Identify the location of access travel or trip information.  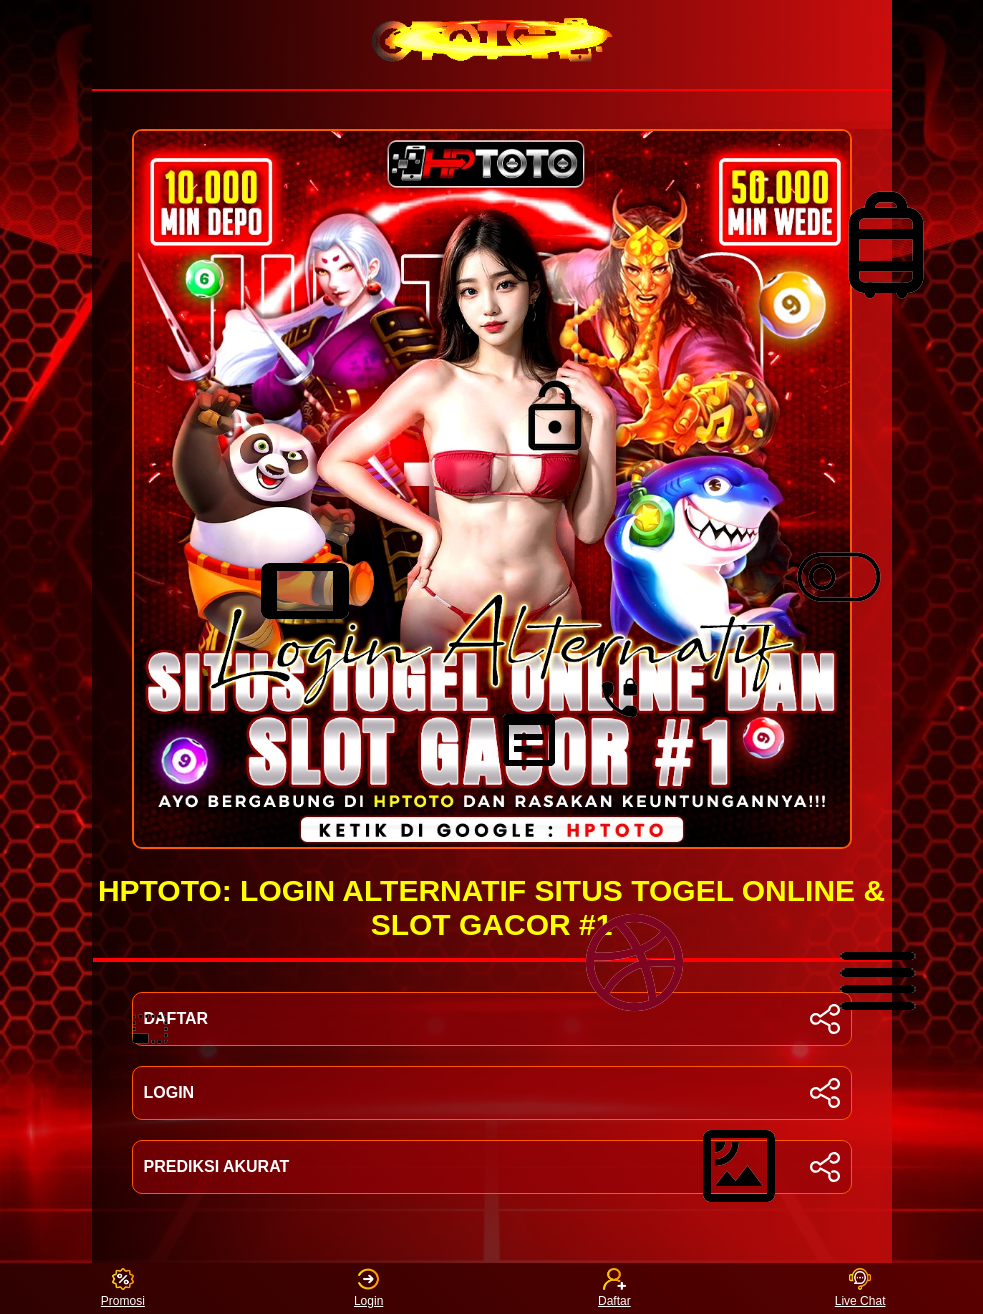
(886, 245).